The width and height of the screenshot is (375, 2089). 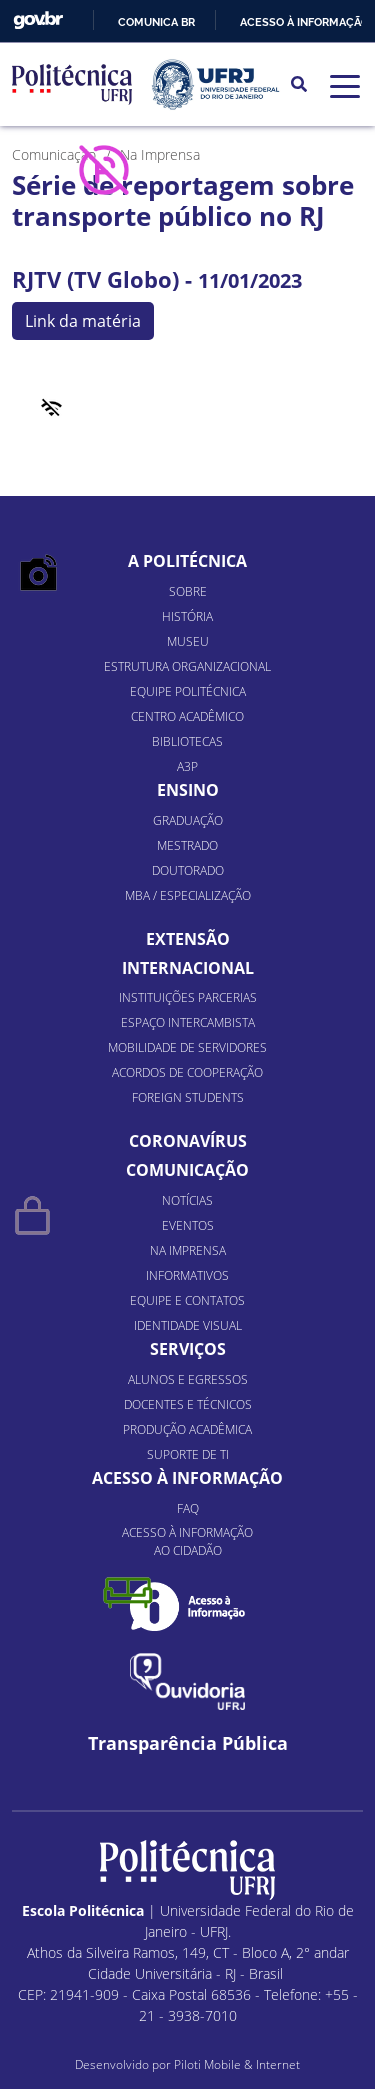 What do you see at coordinates (104, 170) in the screenshot?
I see `no parking available` at bounding box center [104, 170].